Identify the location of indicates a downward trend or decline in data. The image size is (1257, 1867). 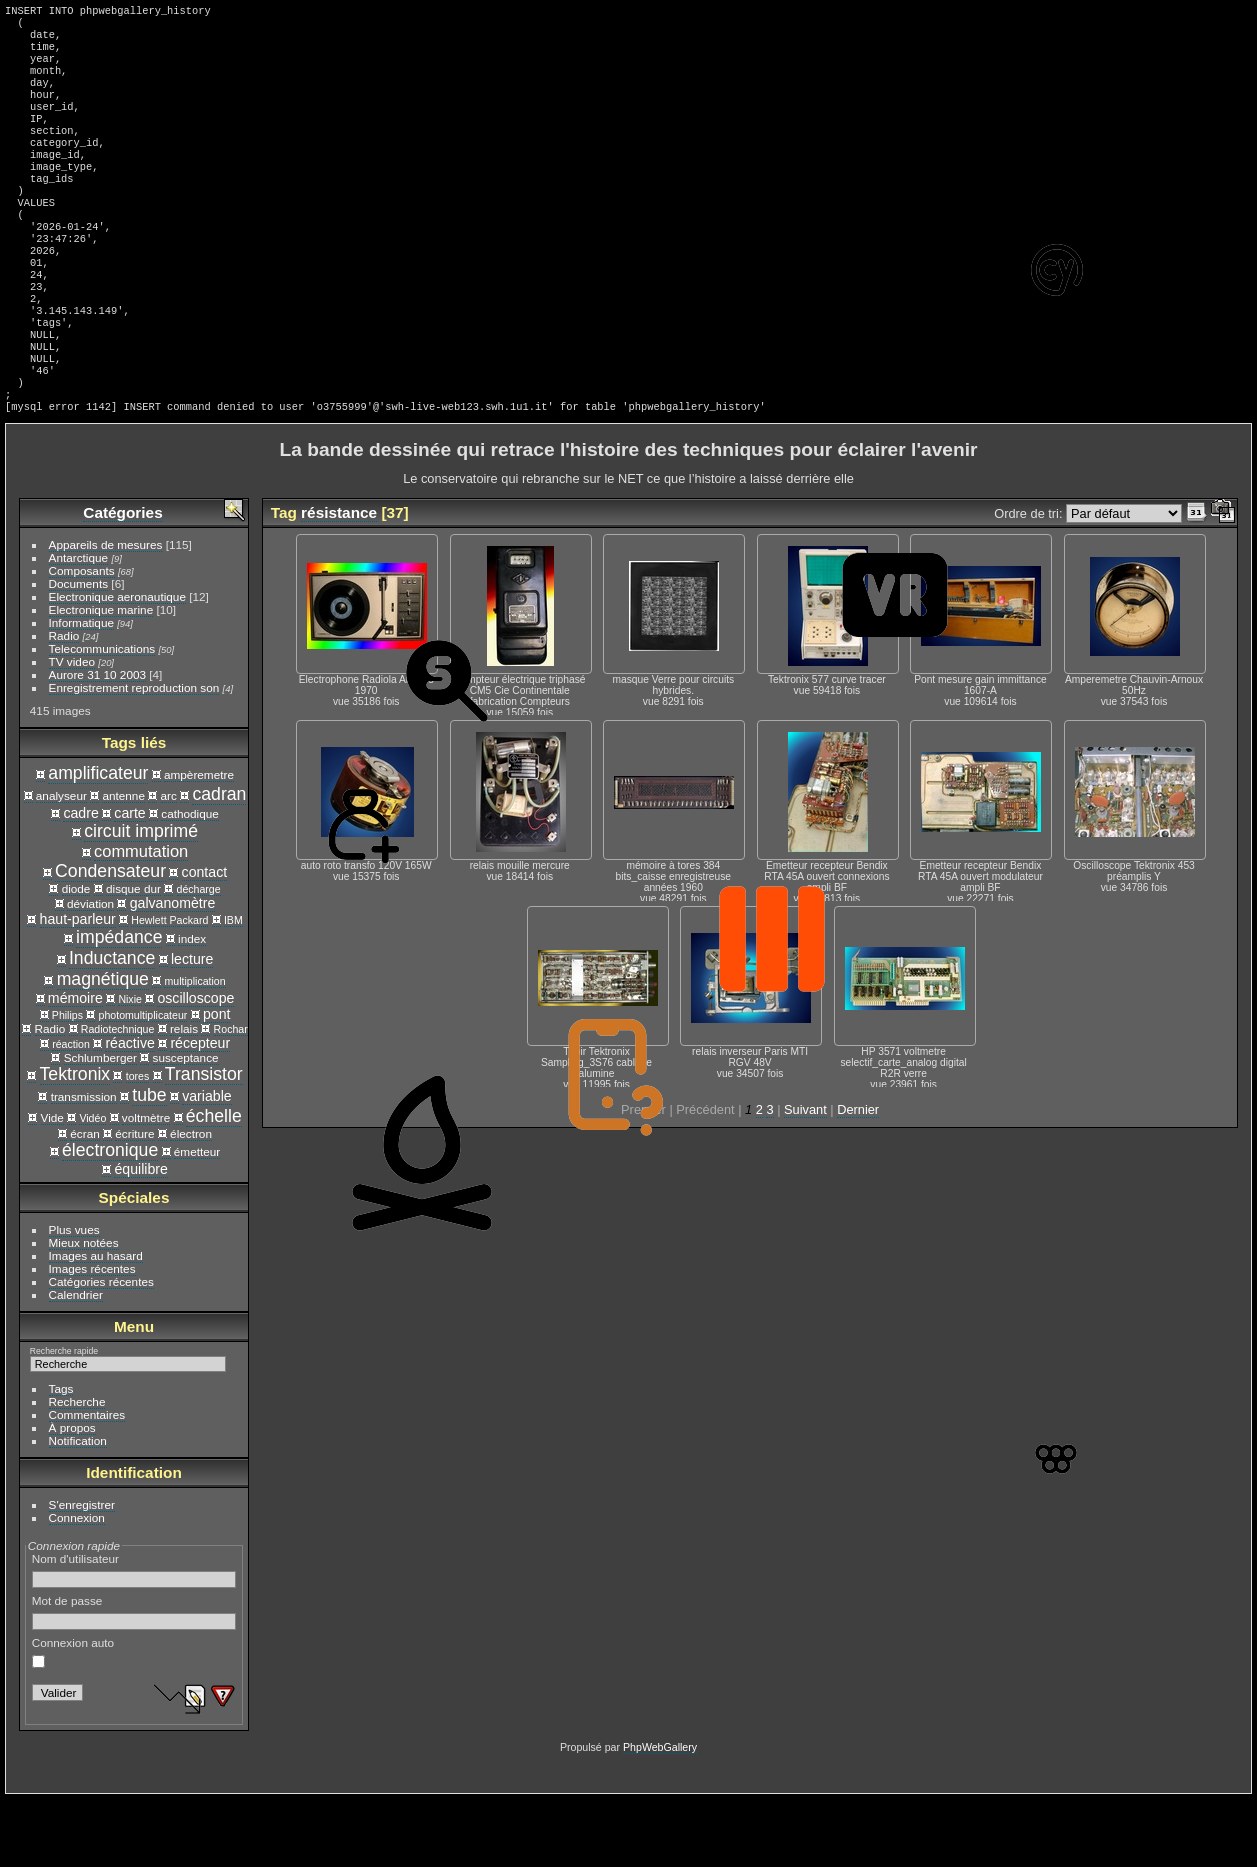
(177, 1699).